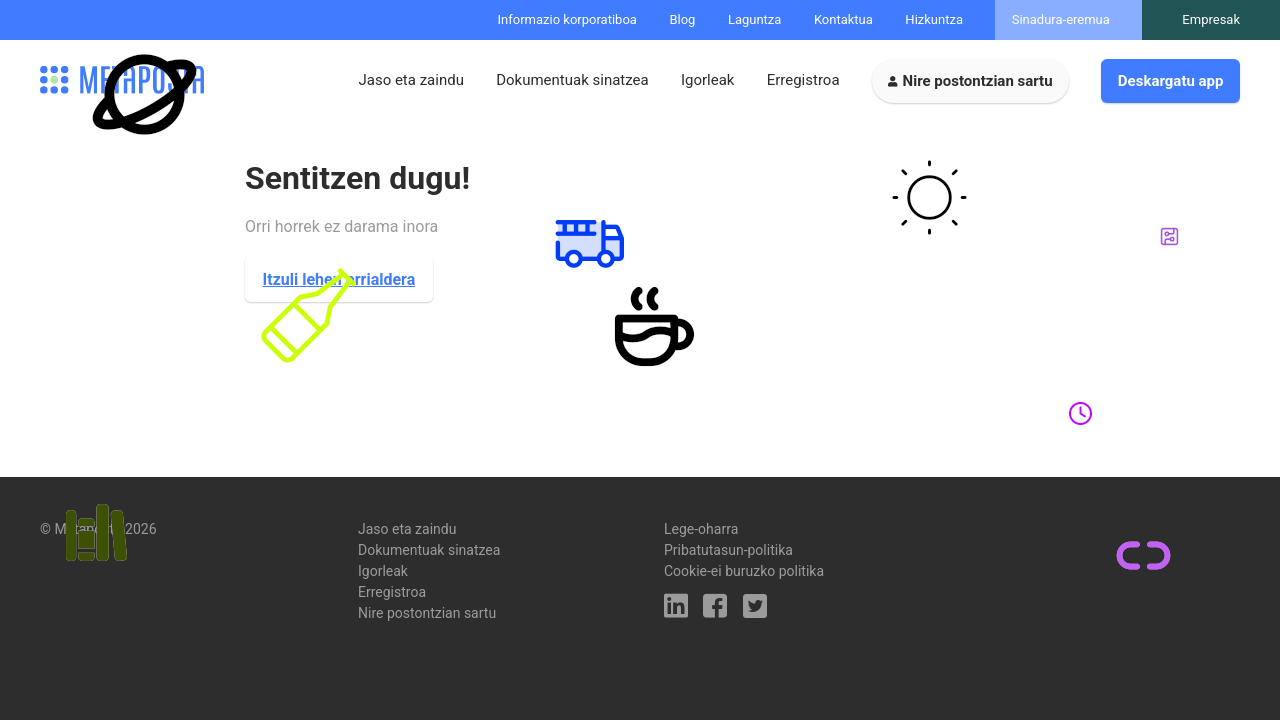 The height and width of the screenshot is (720, 1280). Describe the element at coordinates (307, 317) in the screenshot. I see `browse bars or breweries nearby` at that location.